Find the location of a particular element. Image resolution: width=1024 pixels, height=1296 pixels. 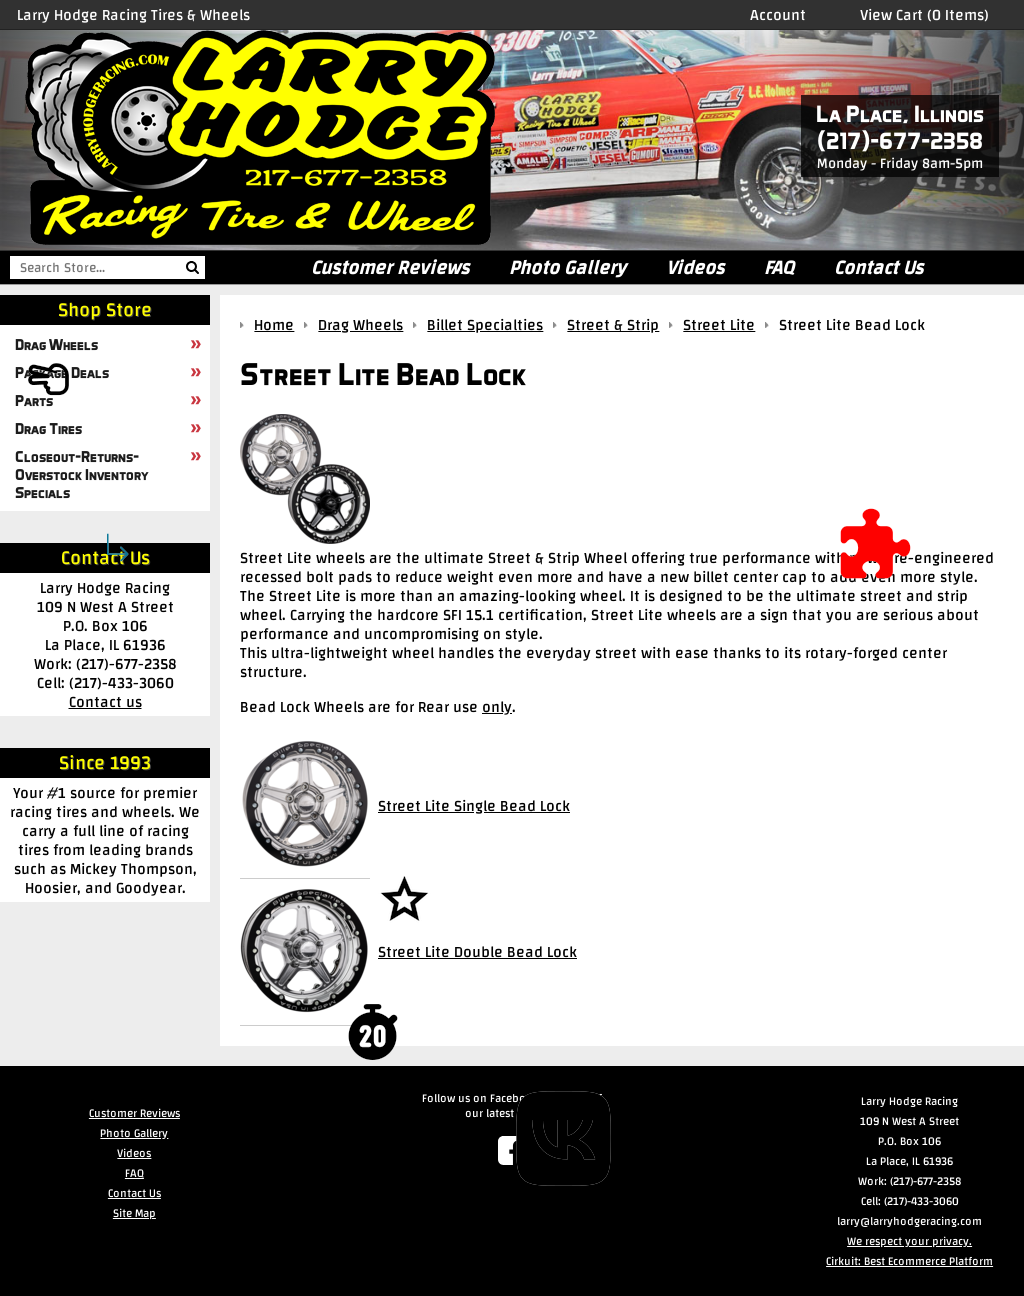

set a 20-second timer is located at coordinates (372, 1032).